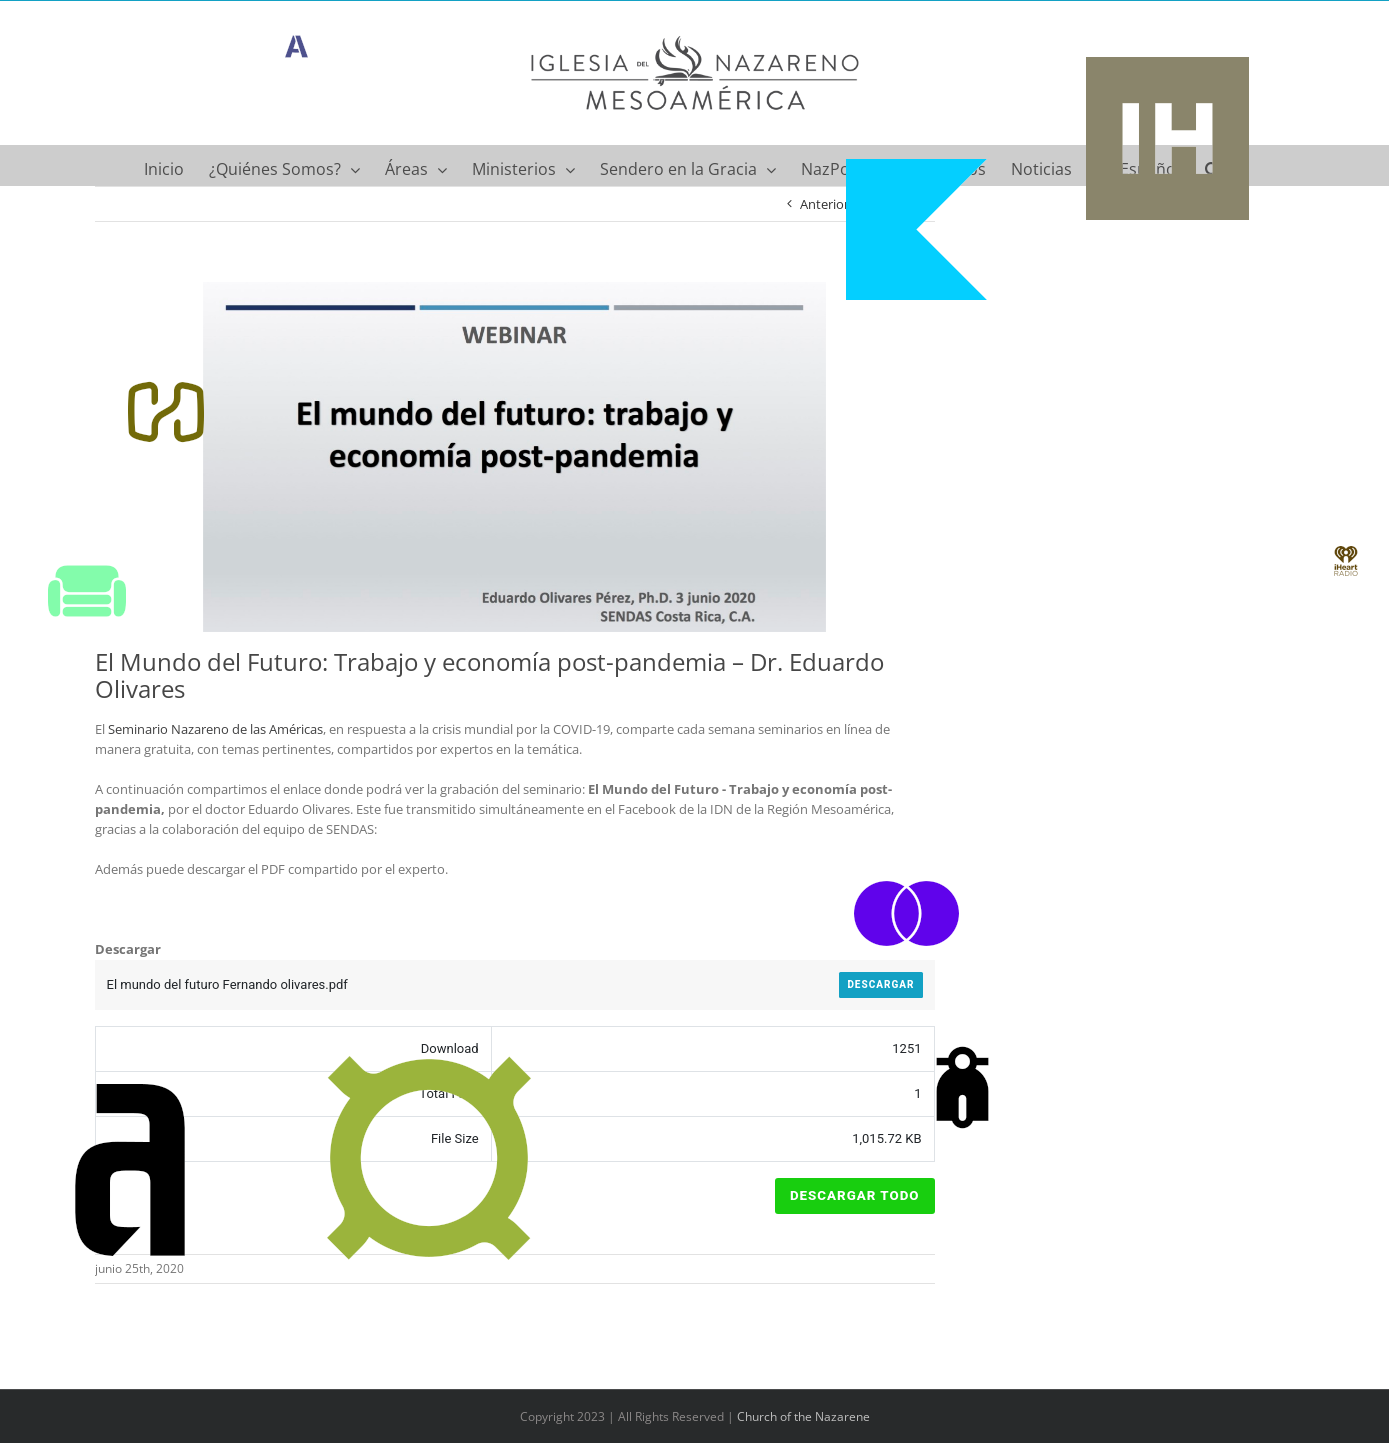 The height and width of the screenshot is (1443, 1389). I want to click on select e-bike as transportation mode, so click(962, 1087).